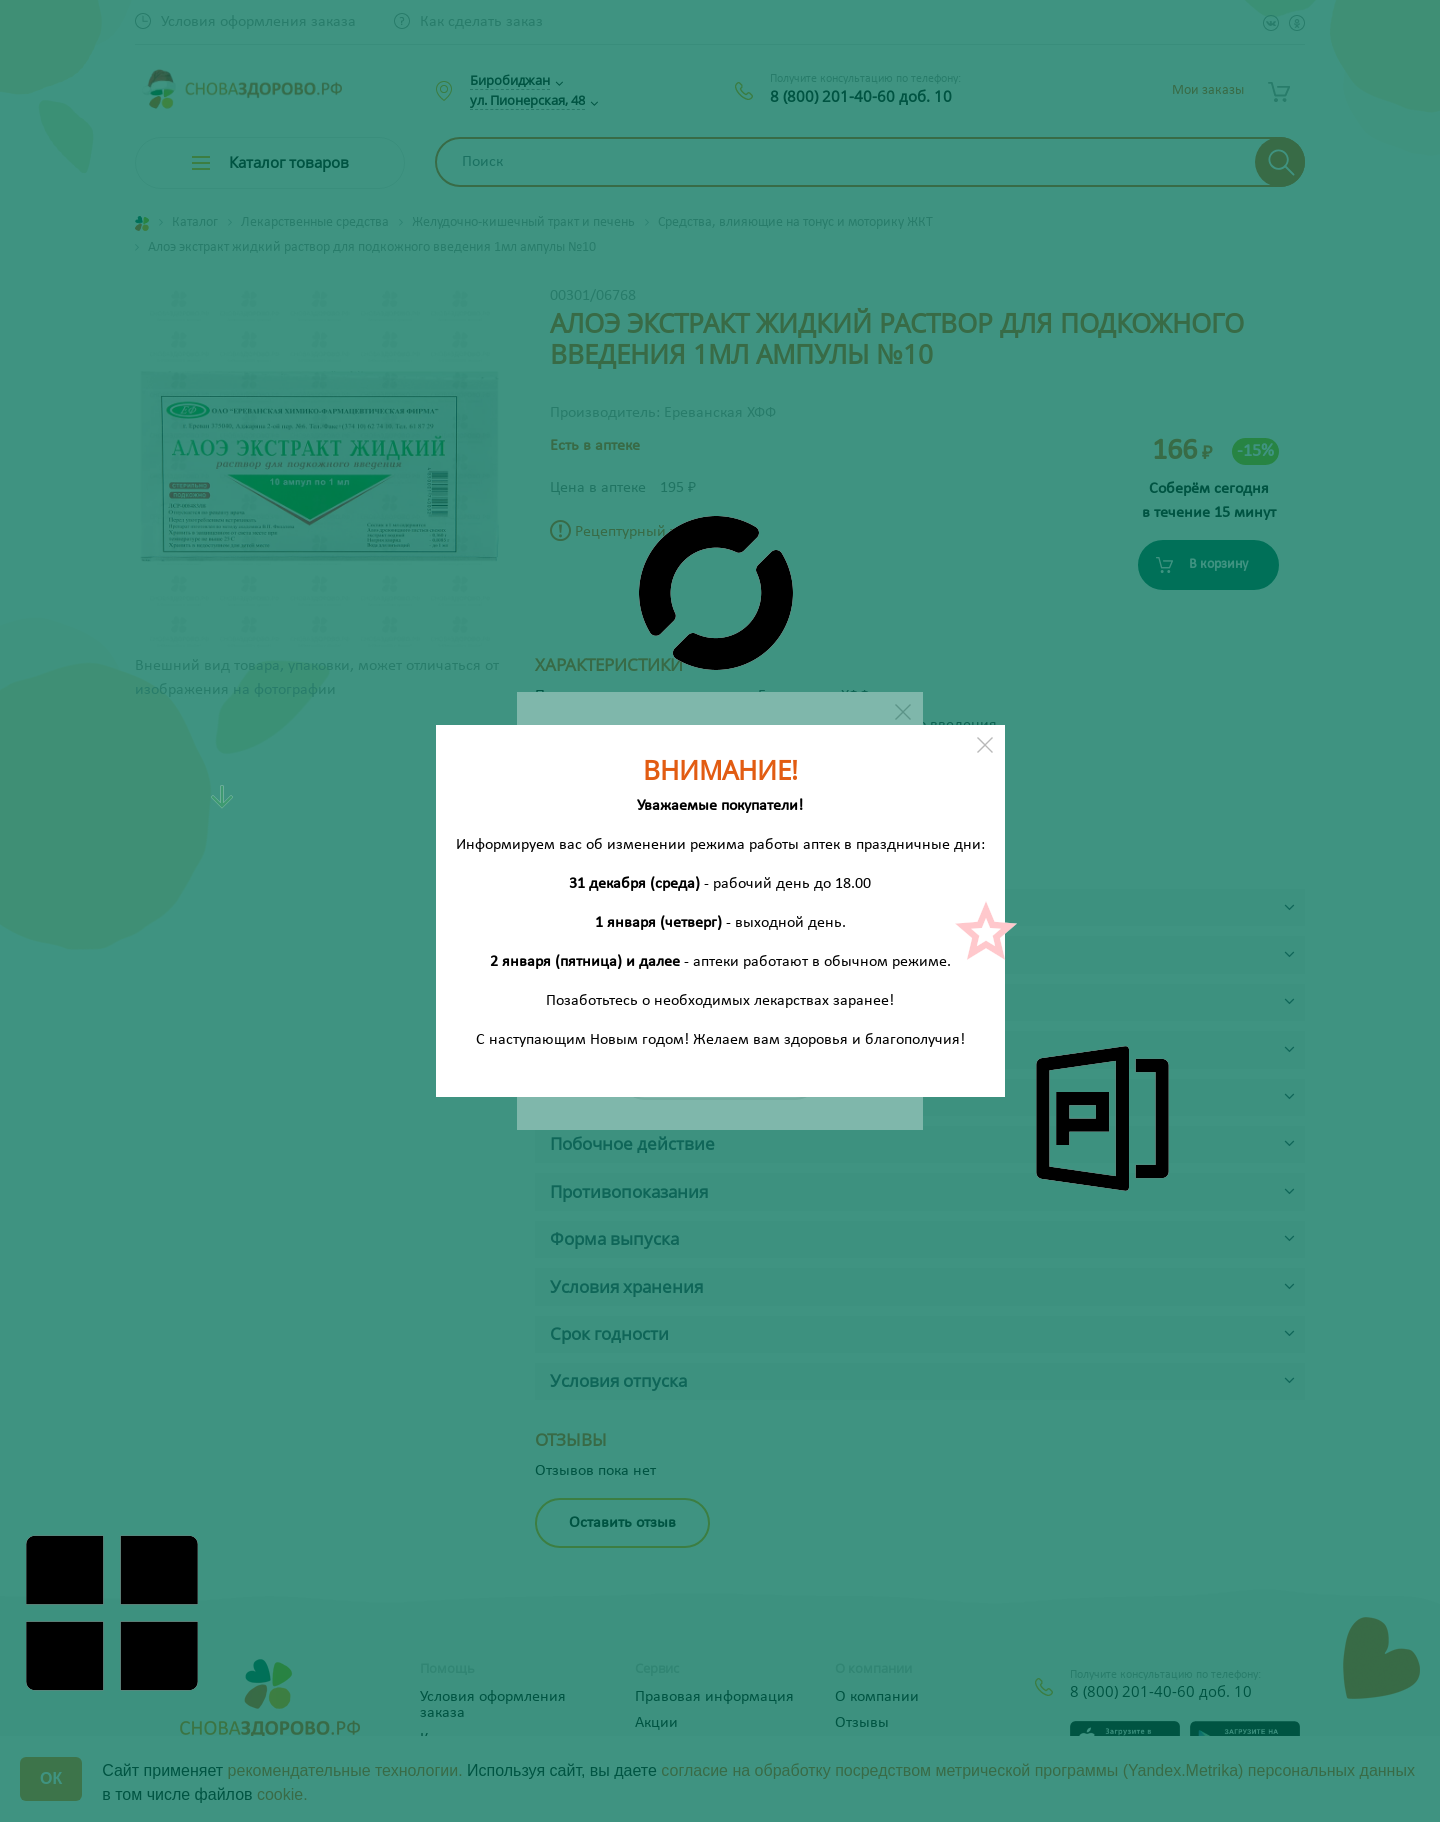  What do you see at coordinates (222, 797) in the screenshot?
I see `scroll down or view more content` at bounding box center [222, 797].